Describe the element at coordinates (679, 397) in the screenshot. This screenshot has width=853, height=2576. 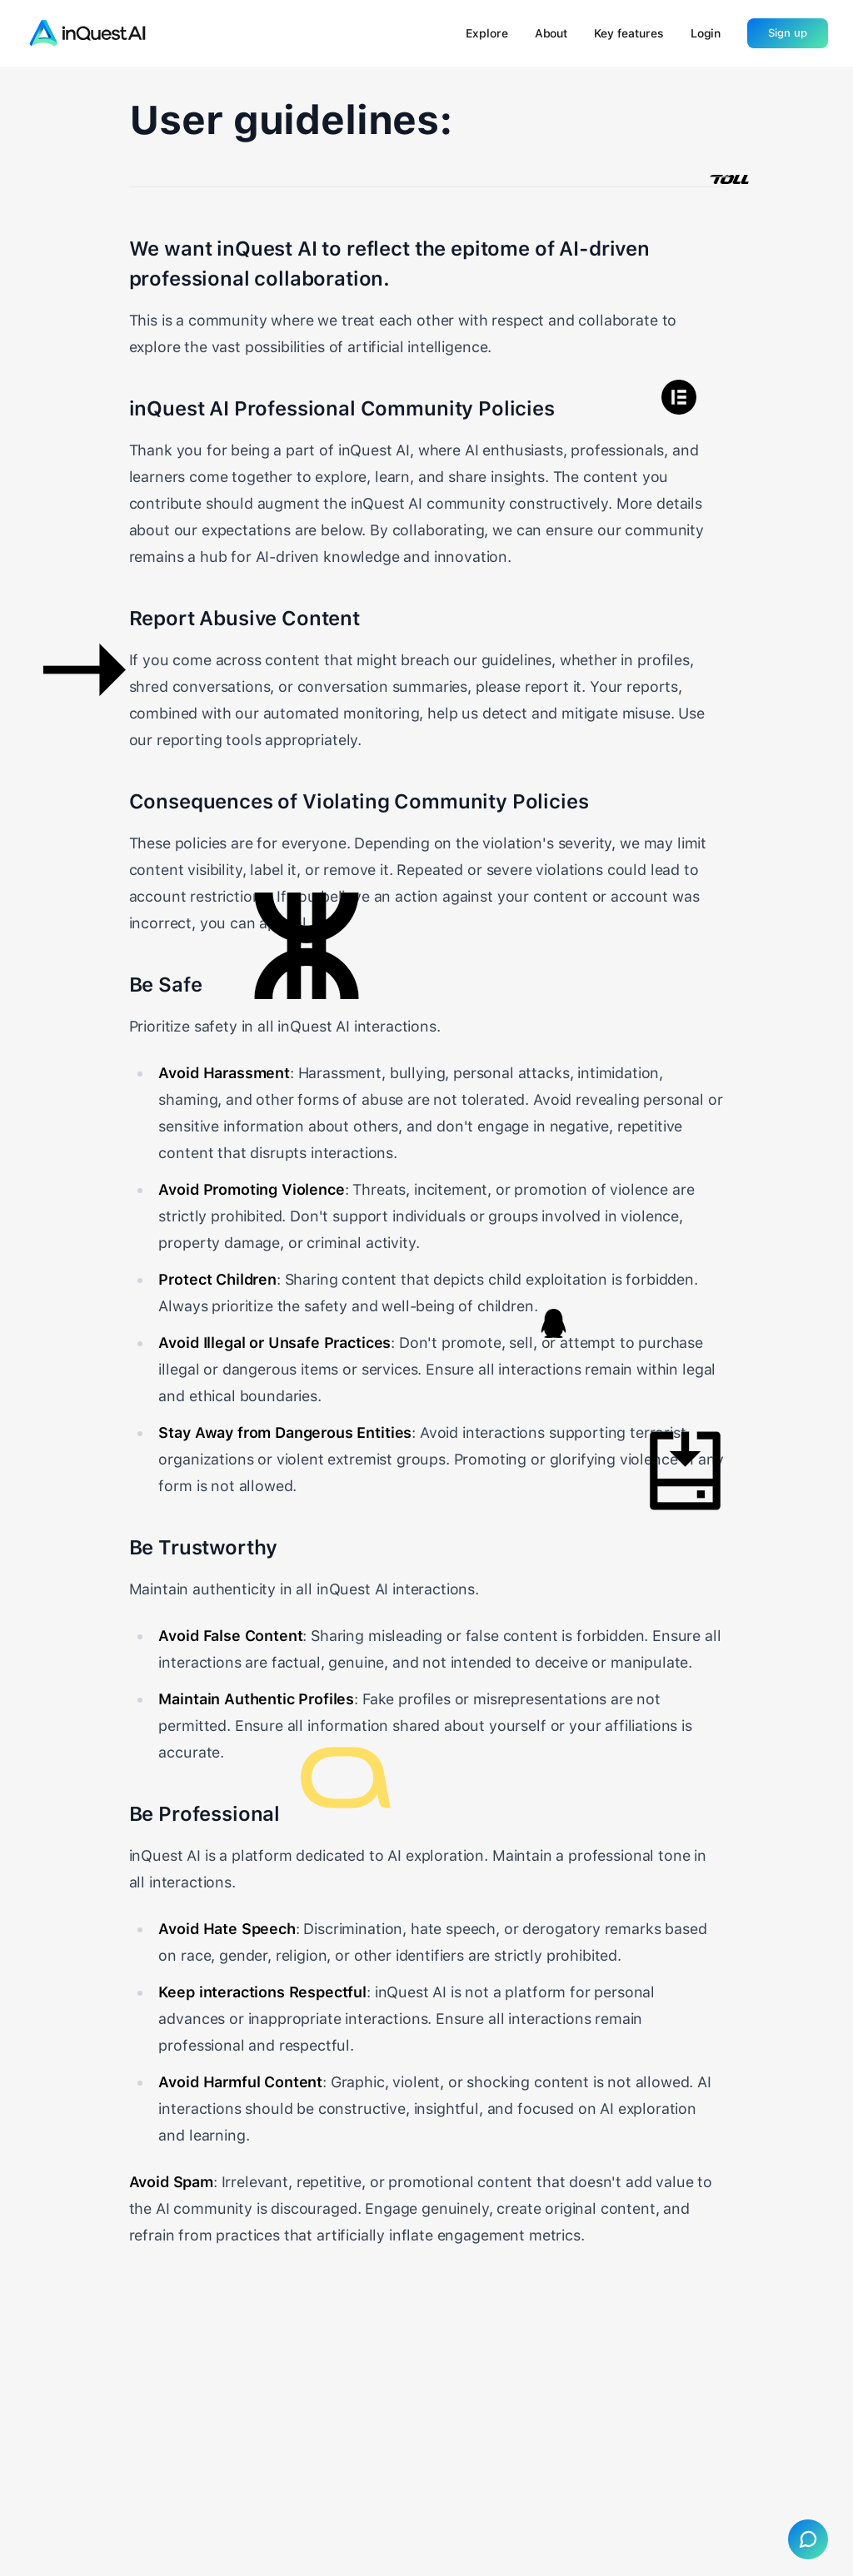
I see `open Elementor website builder` at that location.